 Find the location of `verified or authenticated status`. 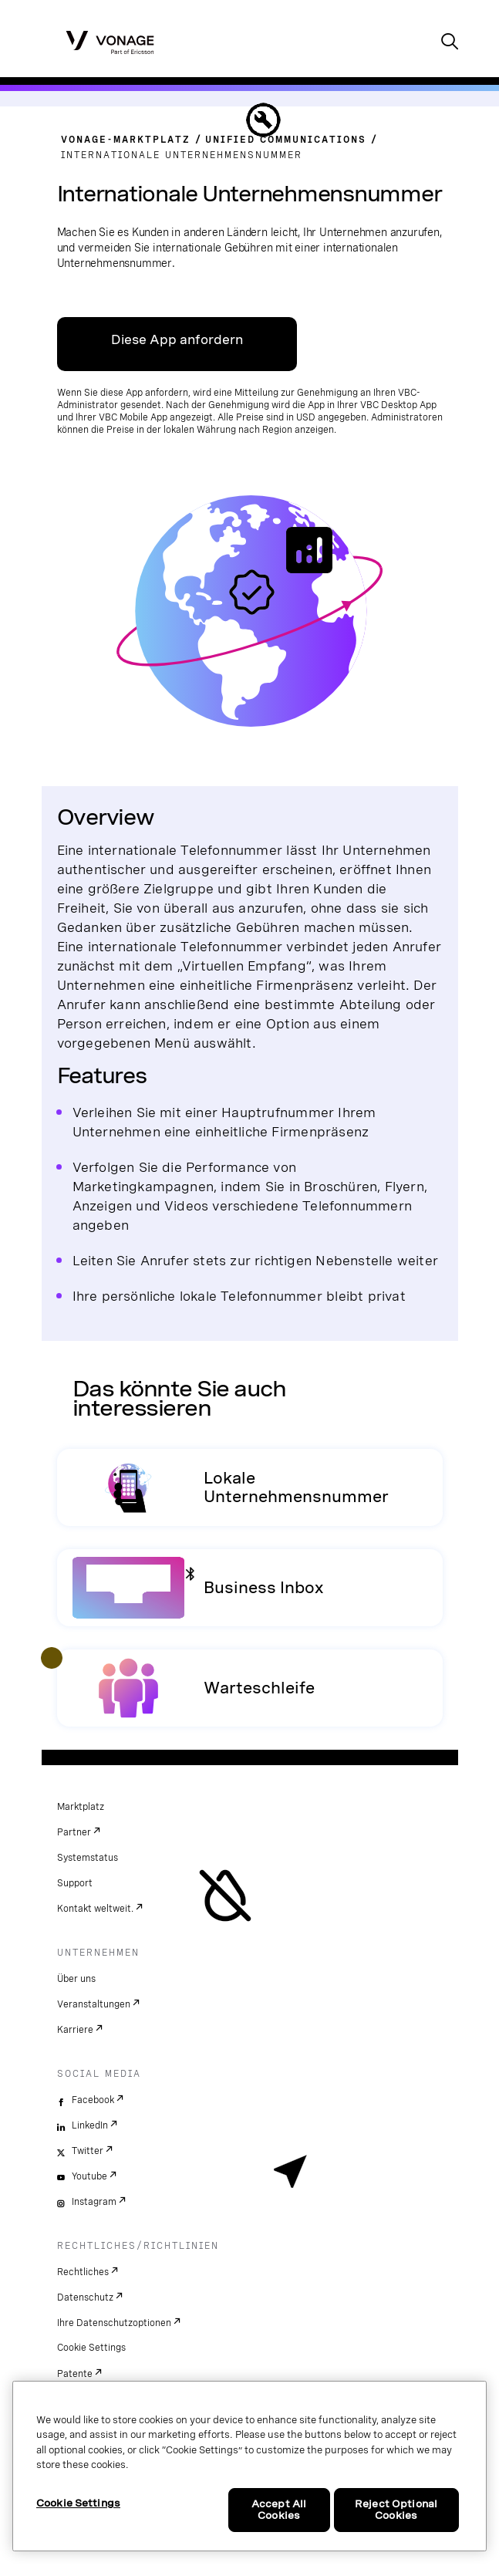

verified or authenticated status is located at coordinates (251, 592).